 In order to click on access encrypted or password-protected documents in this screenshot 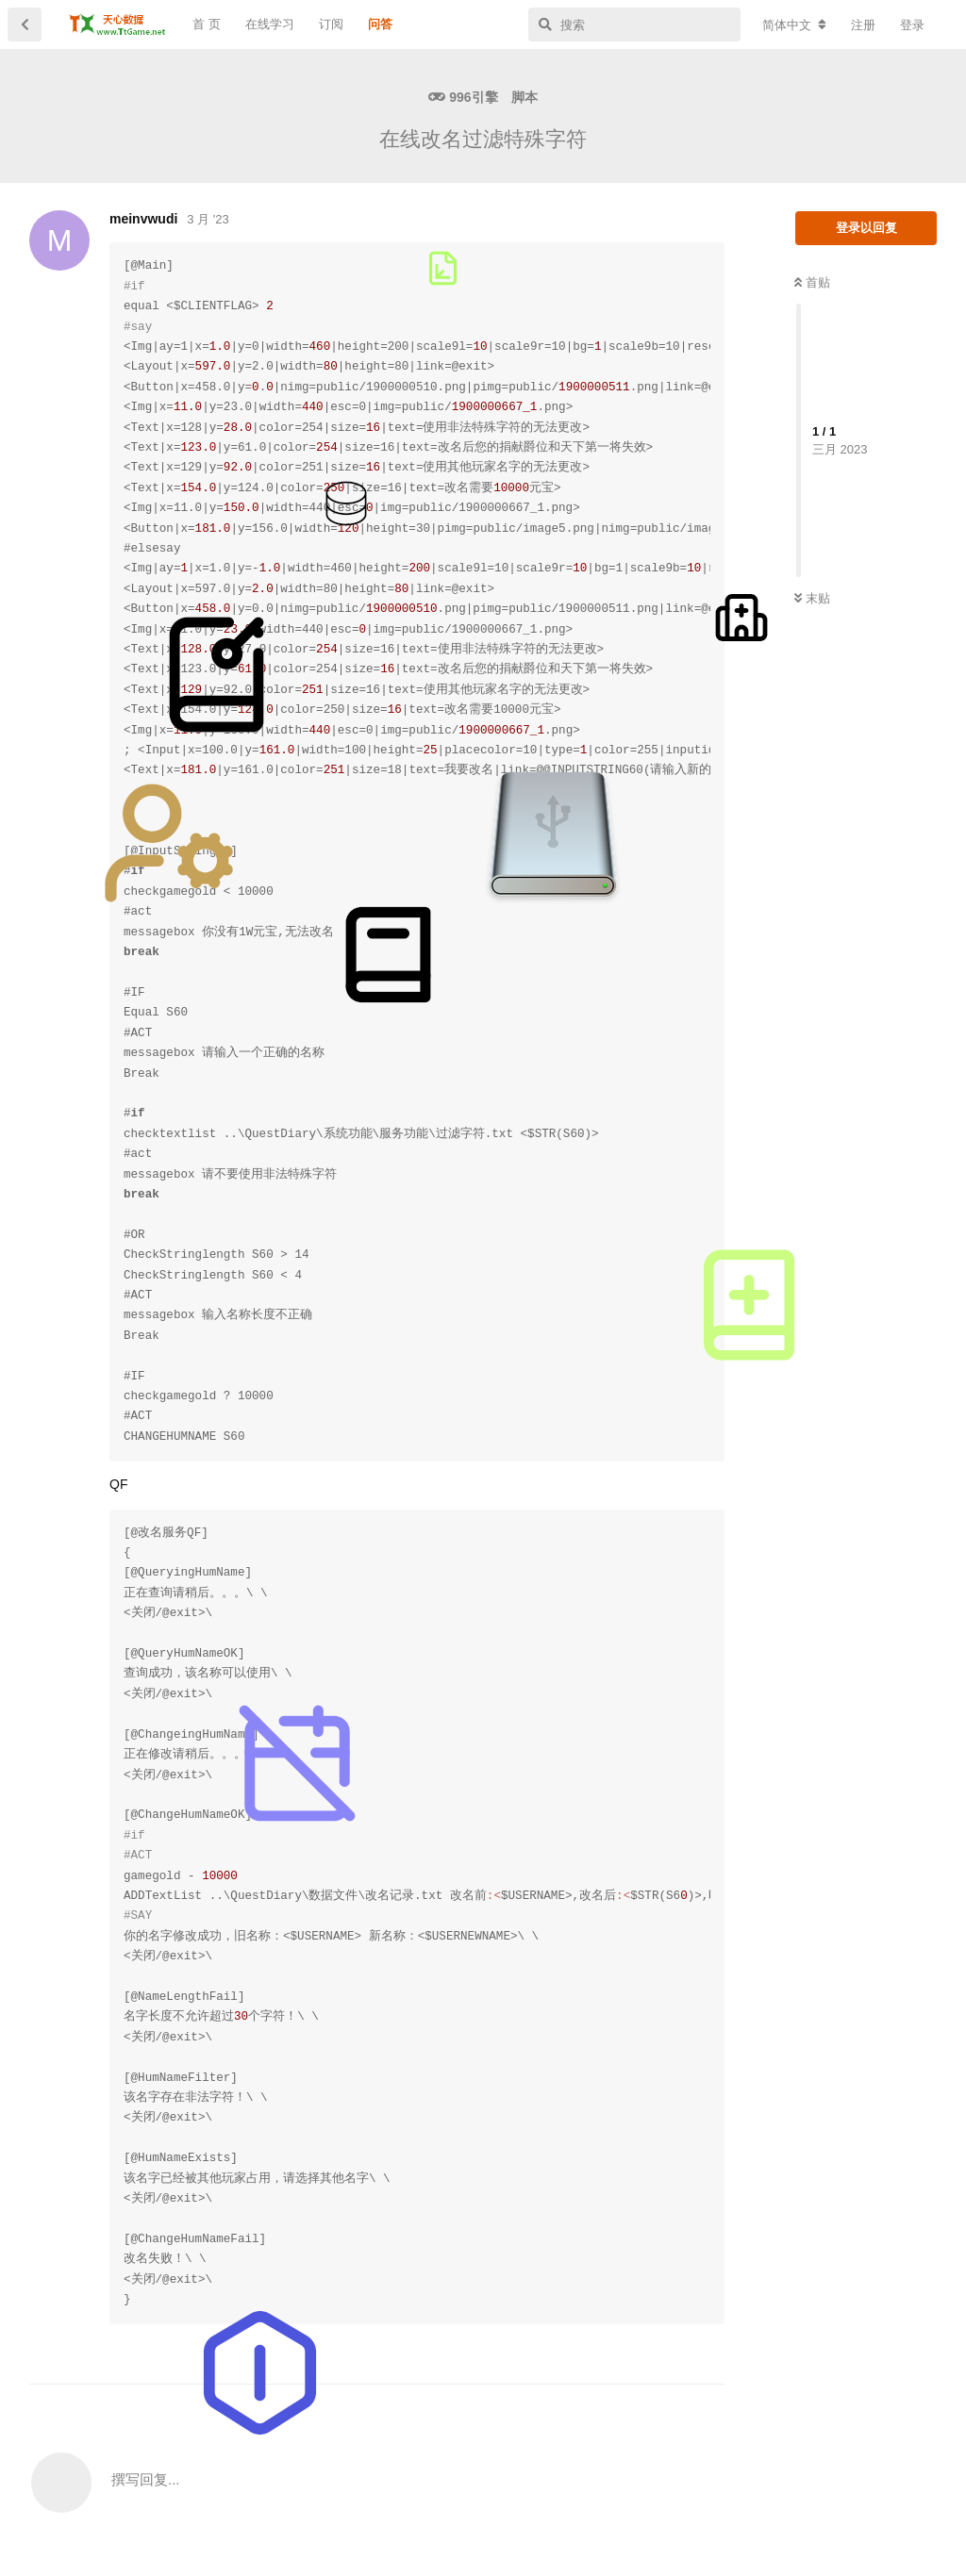, I will do `click(216, 674)`.